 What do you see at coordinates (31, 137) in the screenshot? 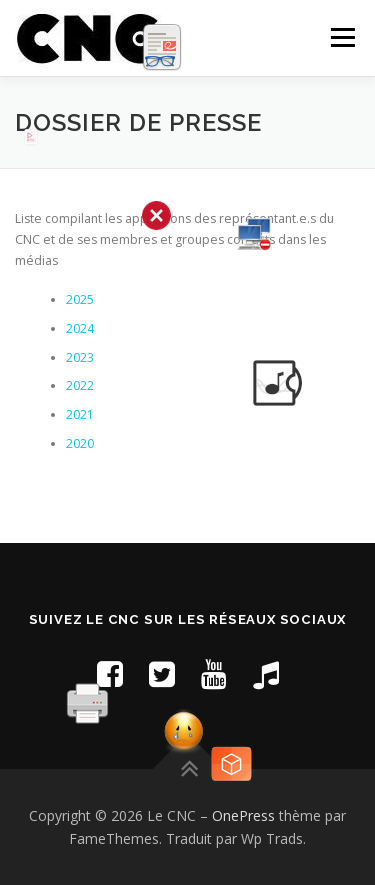
I see `an mp3 playlist file` at bounding box center [31, 137].